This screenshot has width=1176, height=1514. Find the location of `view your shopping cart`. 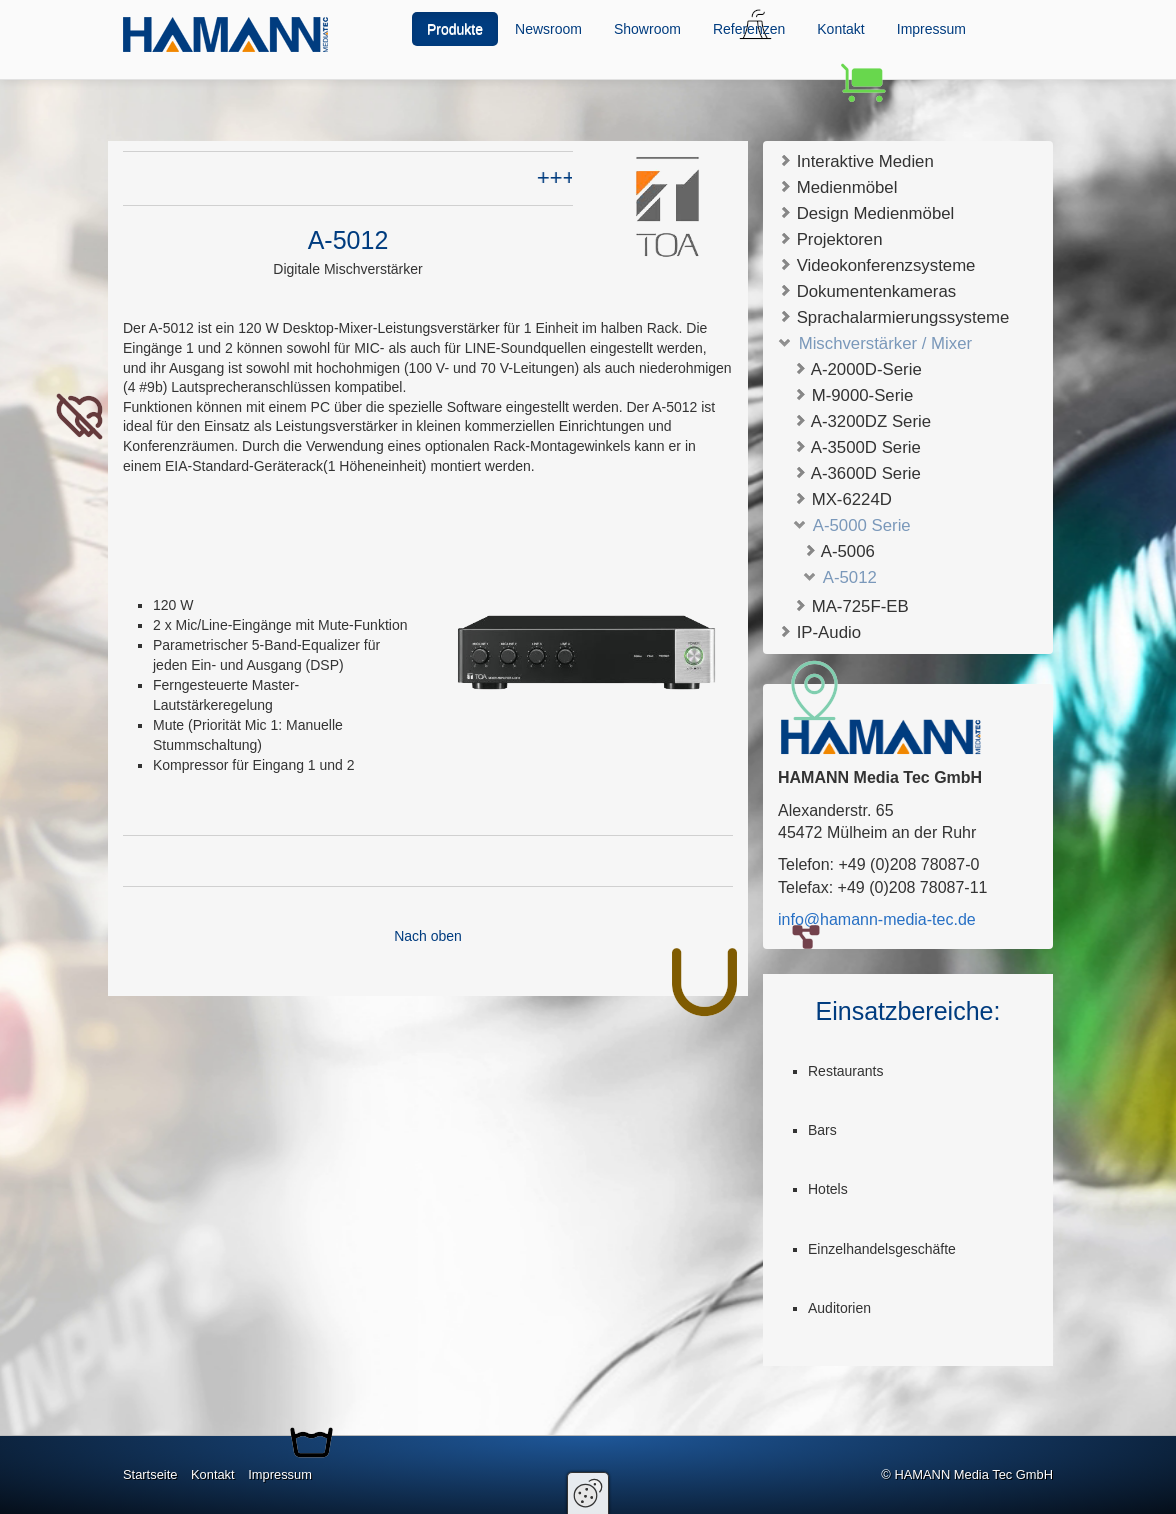

view your shopping cart is located at coordinates (862, 80).